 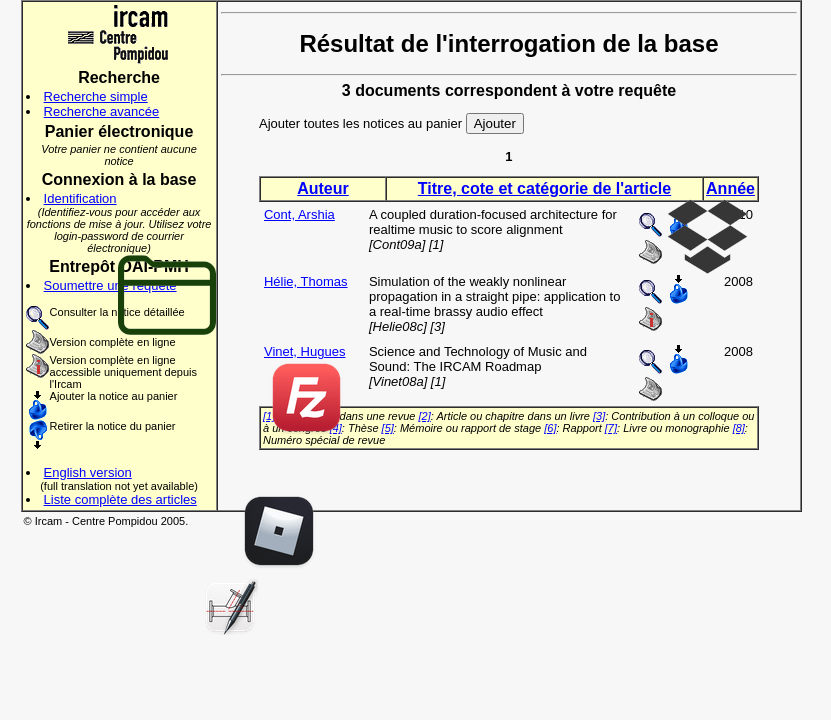 I want to click on open file manager, so click(x=167, y=292).